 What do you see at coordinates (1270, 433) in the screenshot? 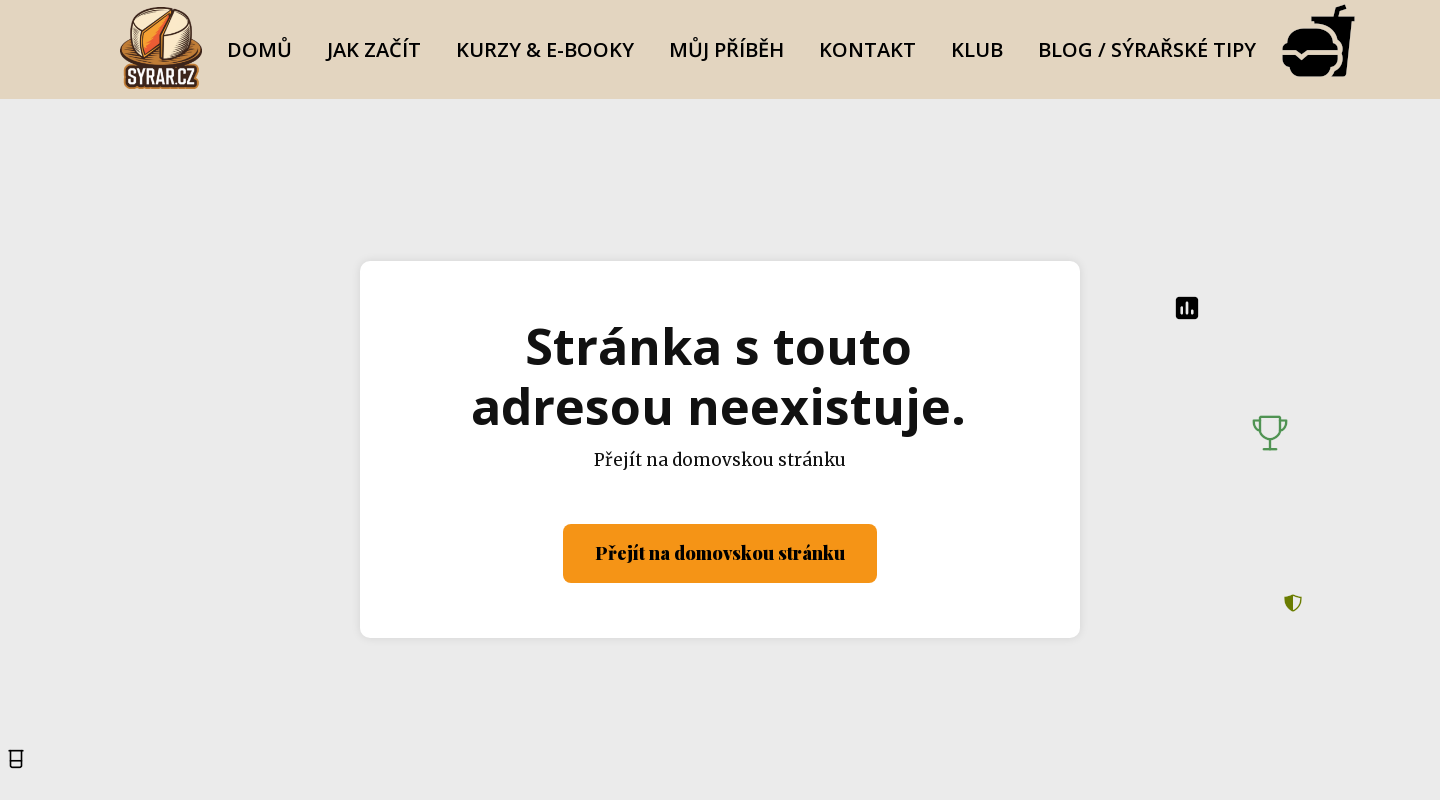
I see `view achievements or awards` at bounding box center [1270, 433].